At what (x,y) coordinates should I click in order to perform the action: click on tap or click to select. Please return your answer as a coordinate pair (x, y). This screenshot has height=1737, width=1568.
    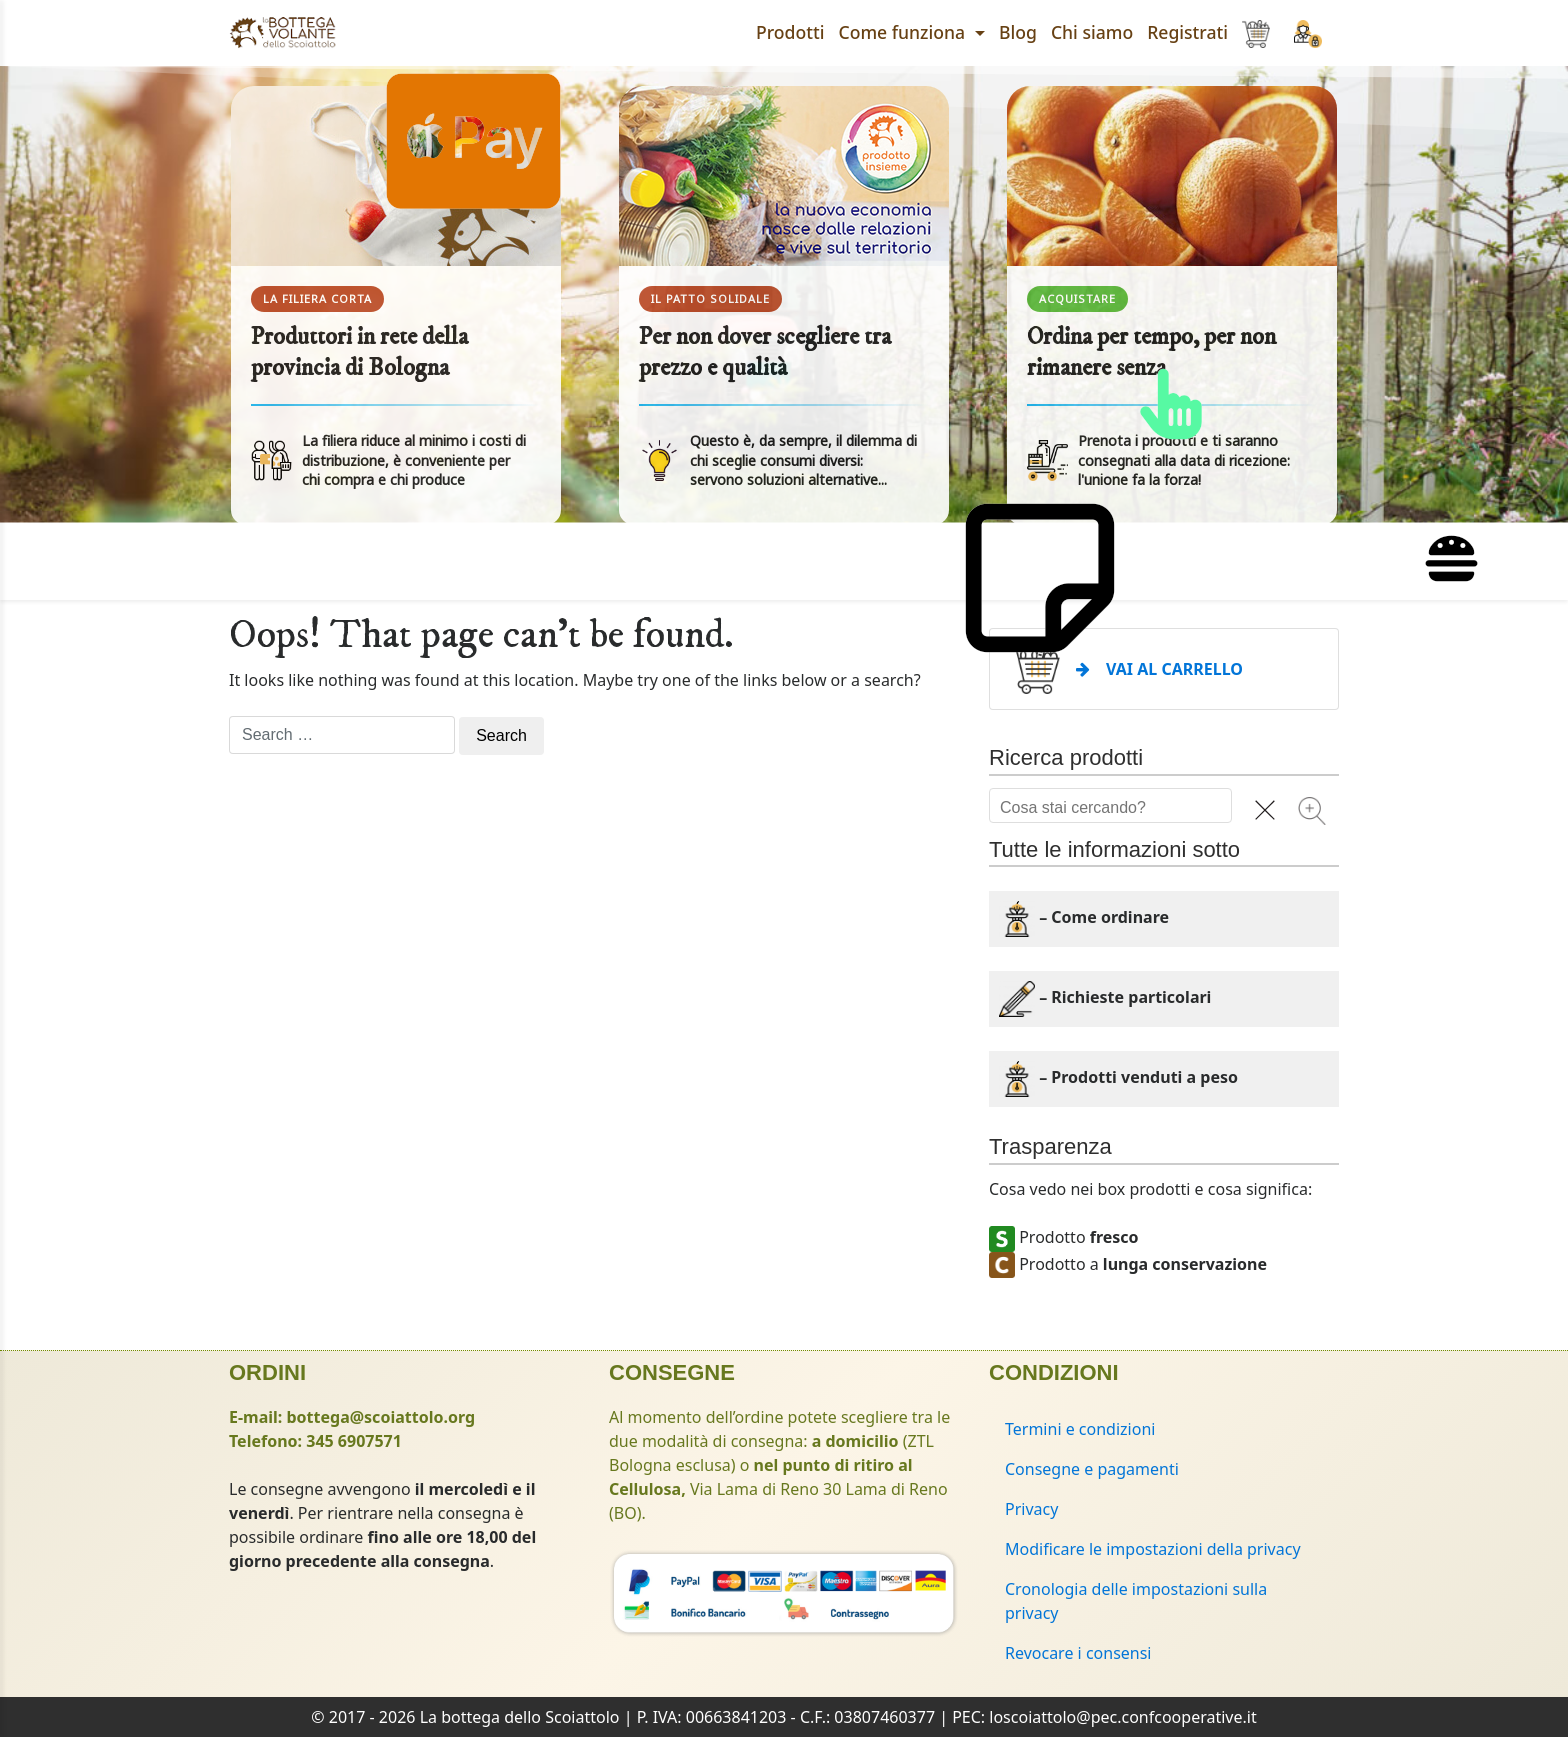
    Looking at the image, I should click on (1171, 404).